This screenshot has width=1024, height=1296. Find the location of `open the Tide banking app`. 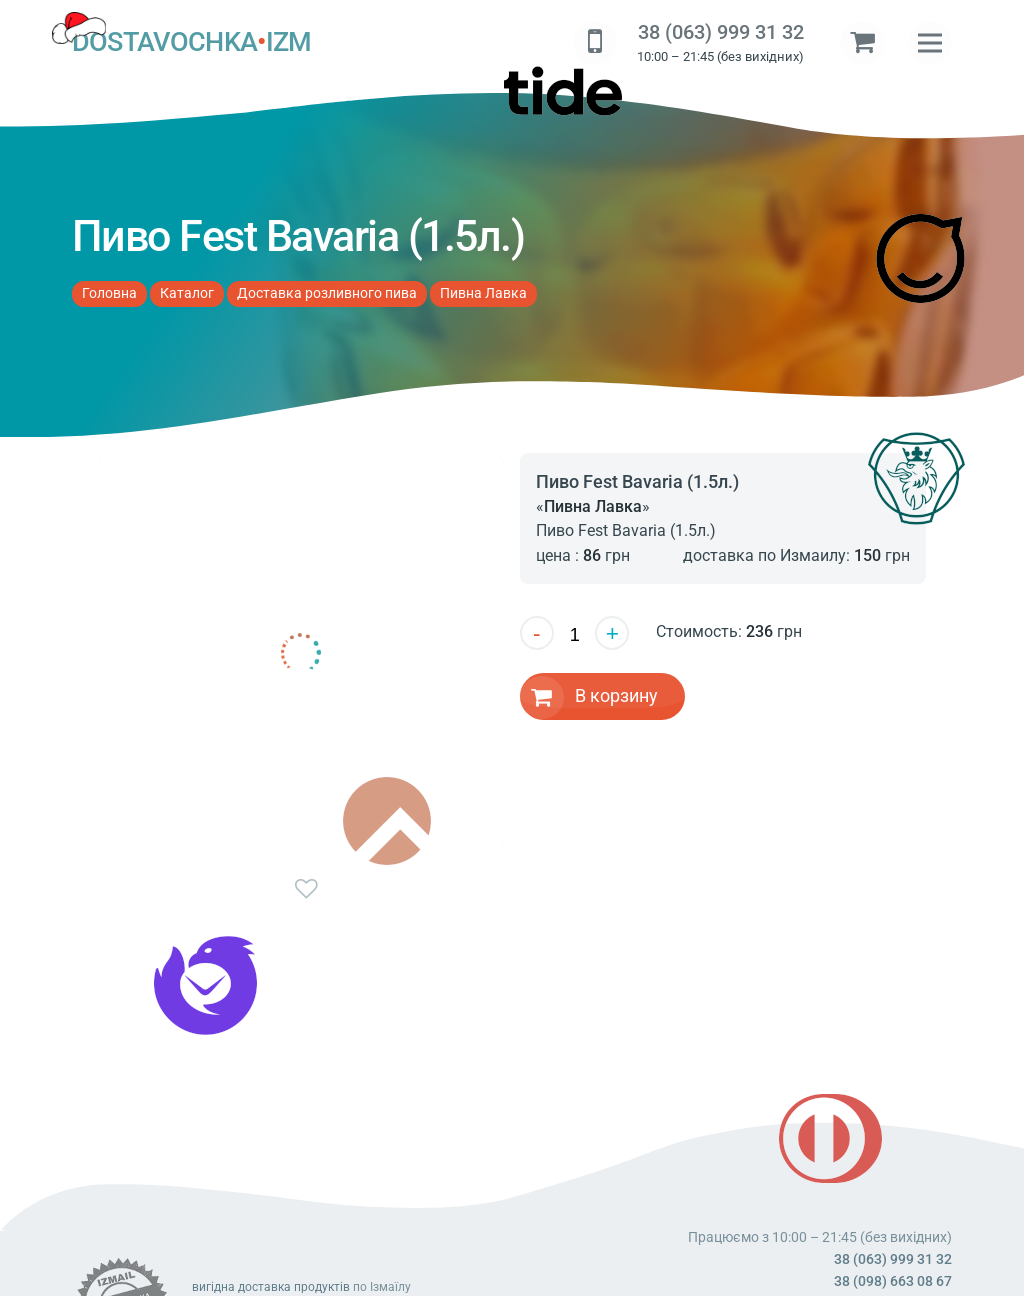

open the Tide banking app is located at coordinates (563, 91).